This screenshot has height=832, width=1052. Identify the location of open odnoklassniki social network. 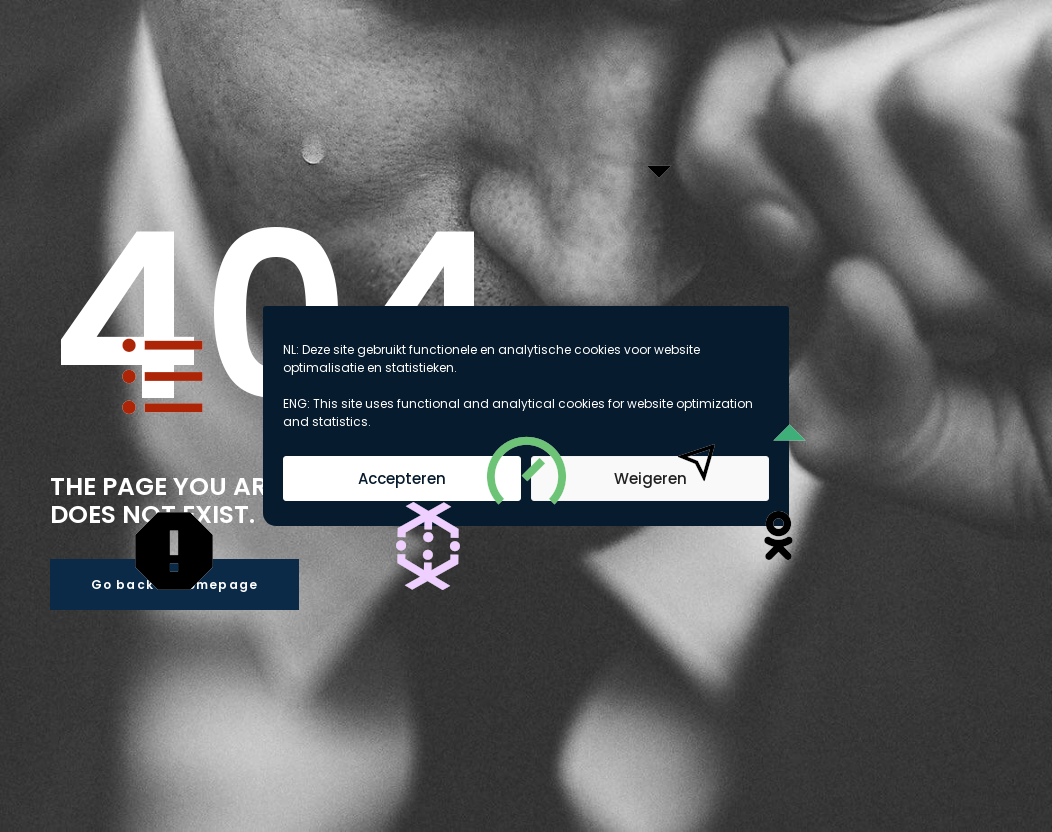
(778, 535).